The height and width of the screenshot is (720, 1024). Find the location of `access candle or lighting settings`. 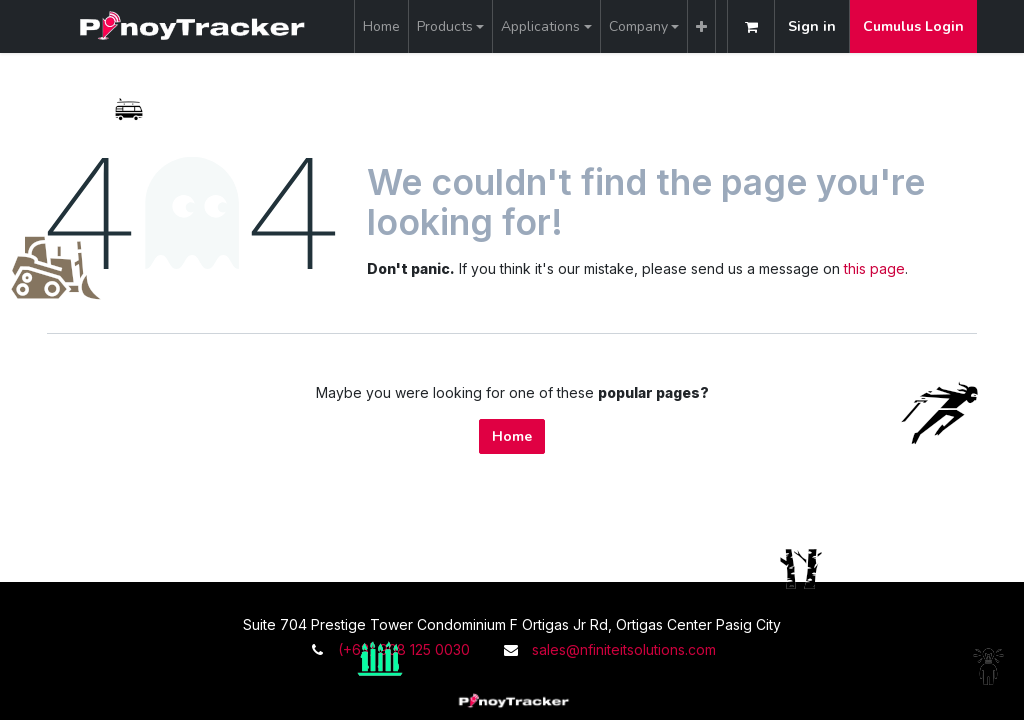

access candle or lighting settings is located at coordinates (380, 654).